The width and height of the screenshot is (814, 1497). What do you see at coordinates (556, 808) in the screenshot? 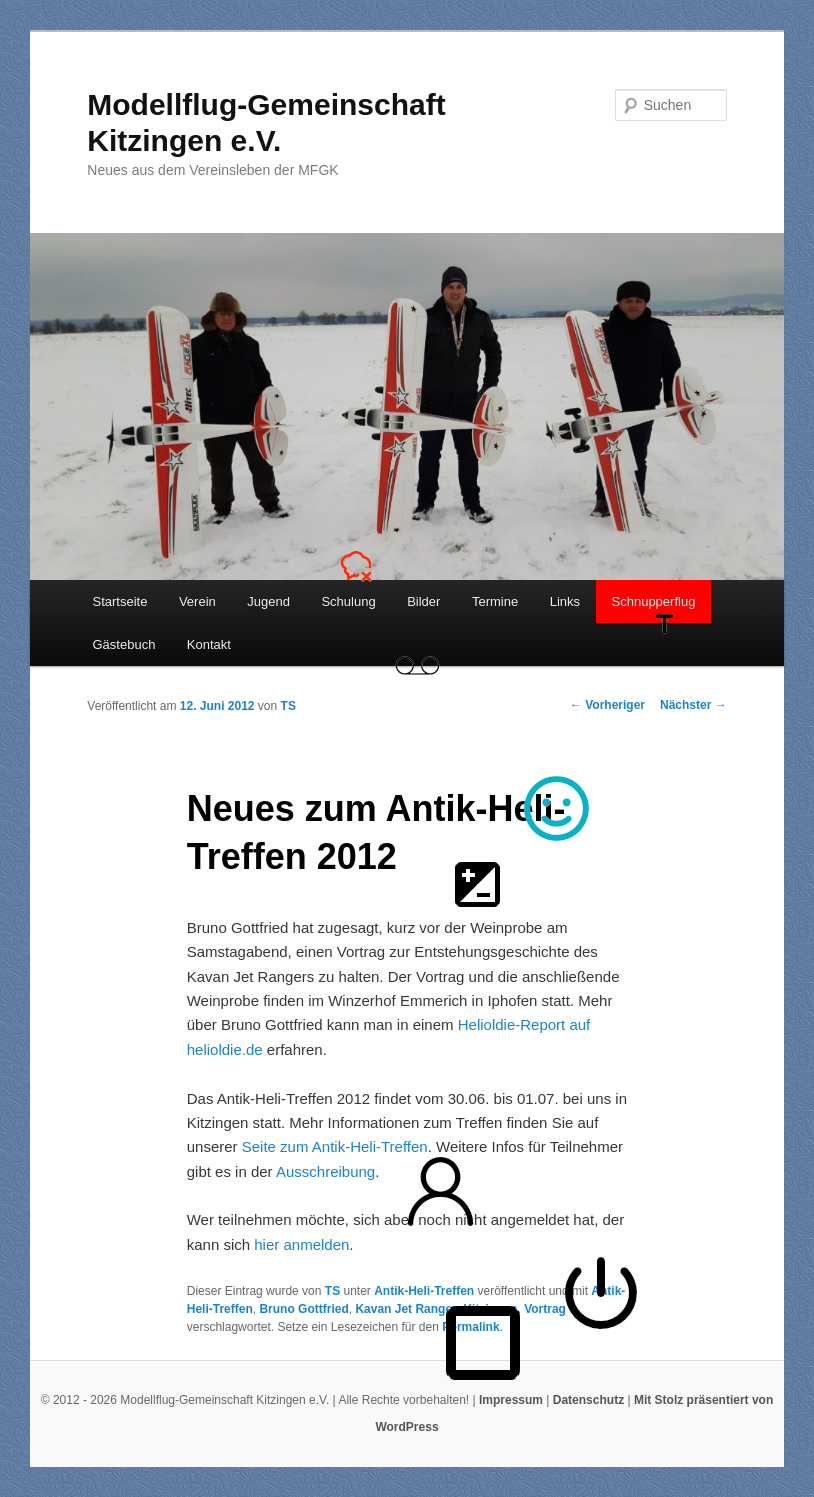
I see `add an emoji or reaction` at bounding box center [556, 808].